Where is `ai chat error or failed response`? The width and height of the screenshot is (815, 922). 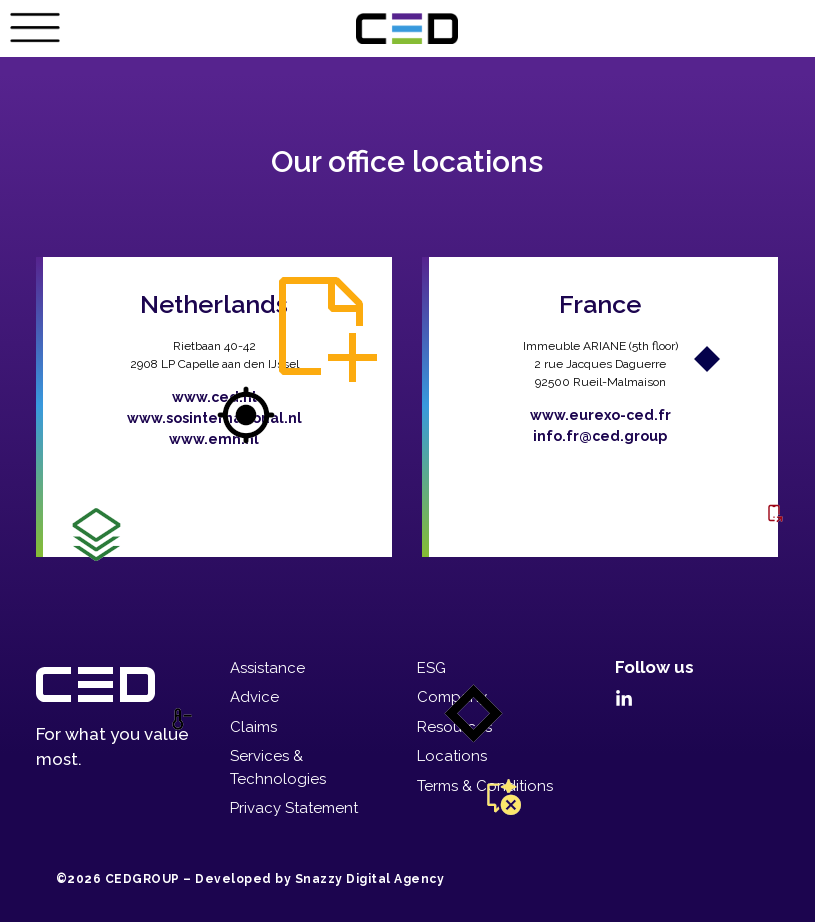 ai chat error or failed response is located at coordinates (503, 797).